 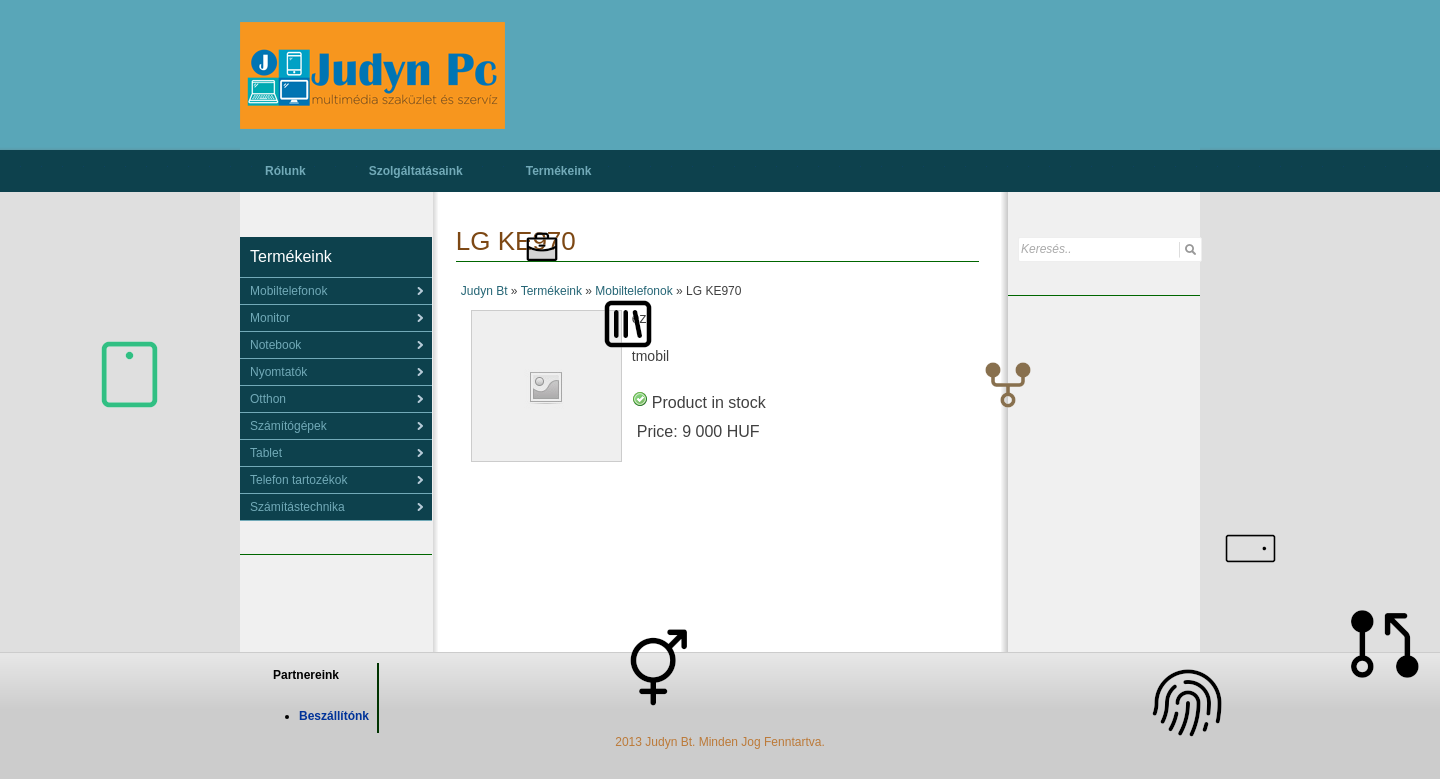 What do you see at coordinates (1008, 385) in the screenshot?
I see `create a new branch or fork in a repository` at bounding box center [1008, 385].